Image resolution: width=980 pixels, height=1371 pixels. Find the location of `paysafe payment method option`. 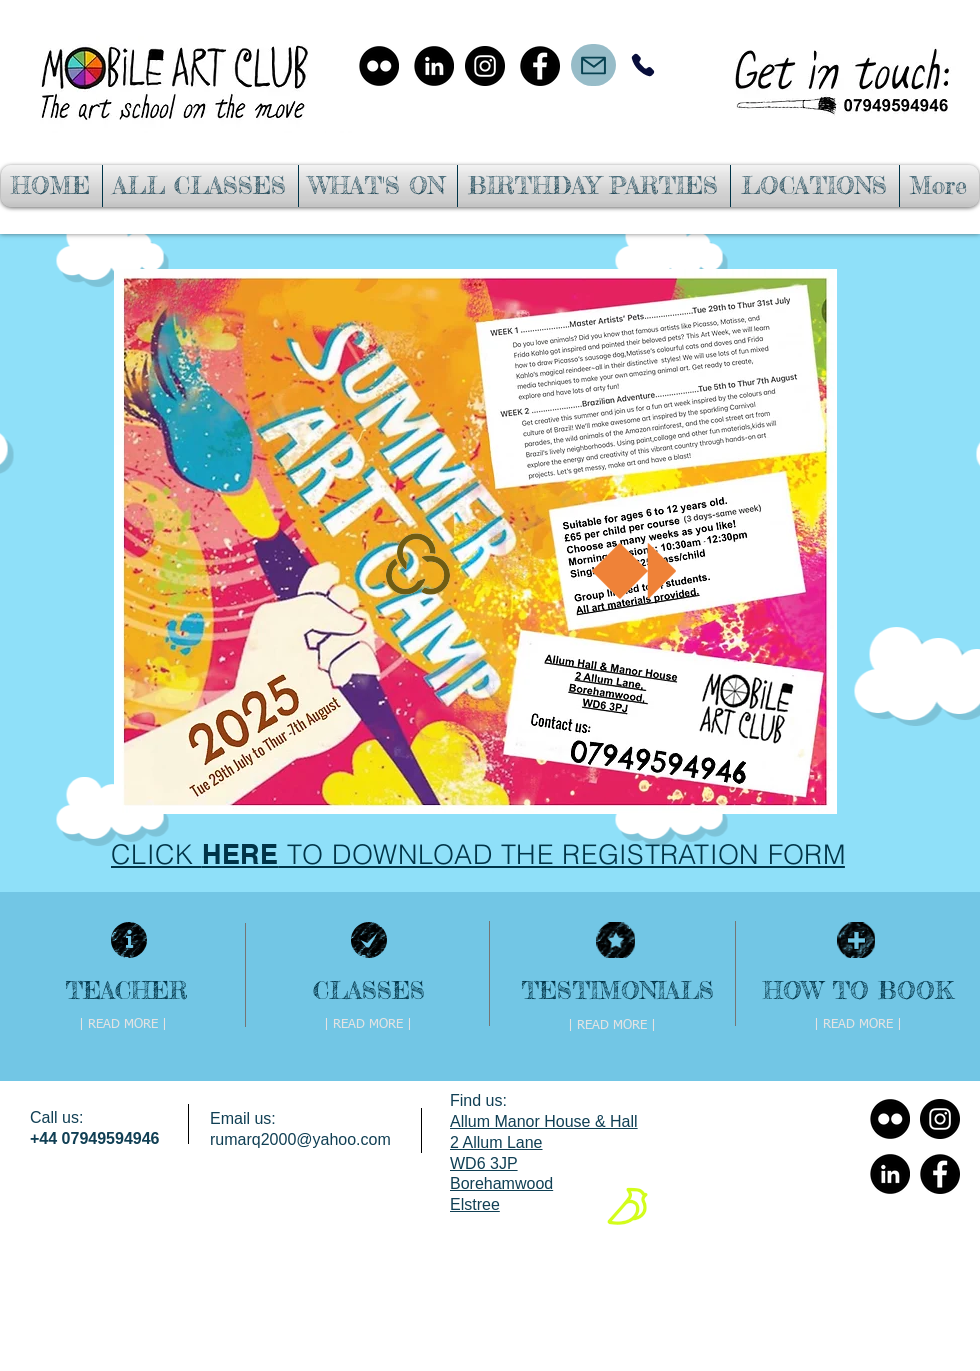

paysafe payment method option is located at coordinates (634, 571).